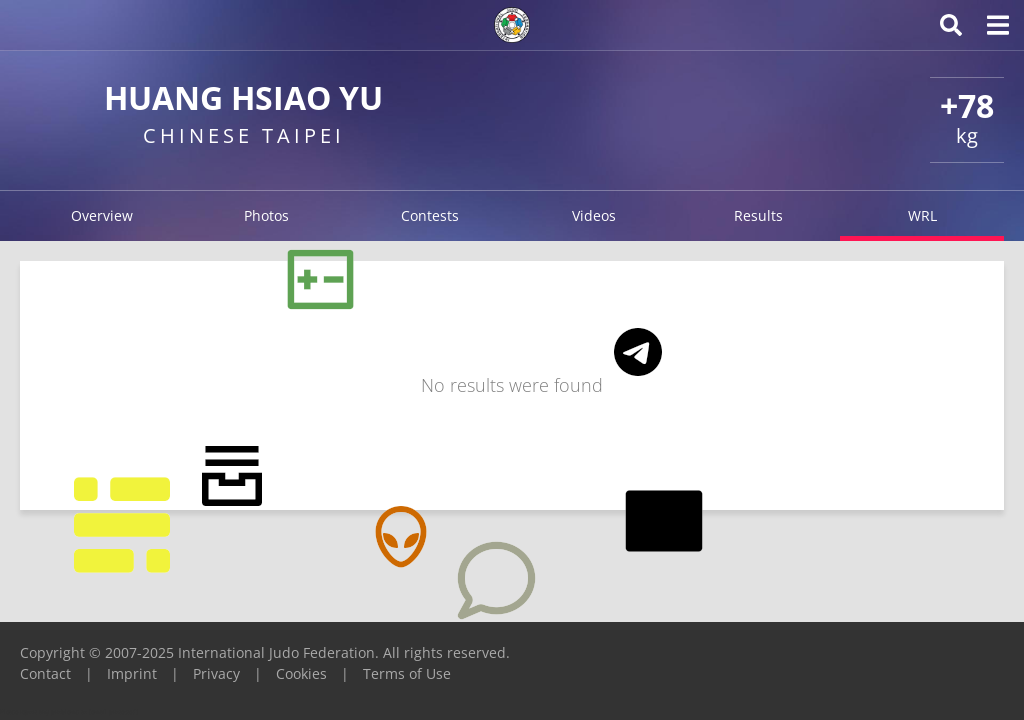 Image resolution: width=1024 pixels, height=720 pixels. I want to click on indicates sci-fi or extraterrestrial content, so click(401, 536).